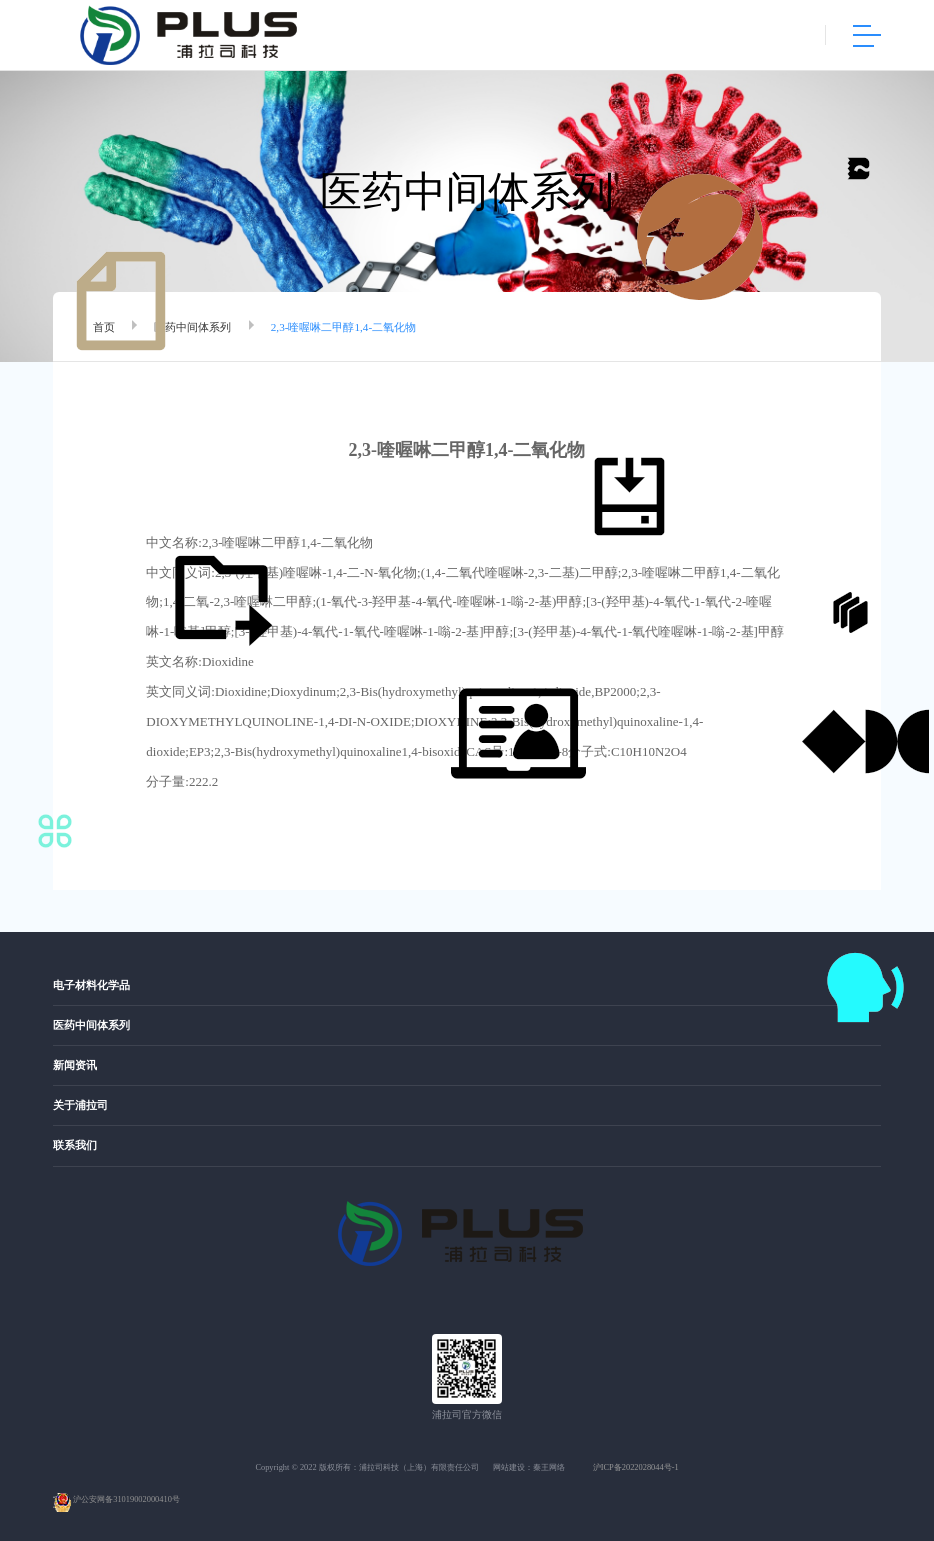 This screenshot has width=934, height=1541. Describe the element at coordinates (221, 597) in the screenshot. I see `share a folder with others` at that location.